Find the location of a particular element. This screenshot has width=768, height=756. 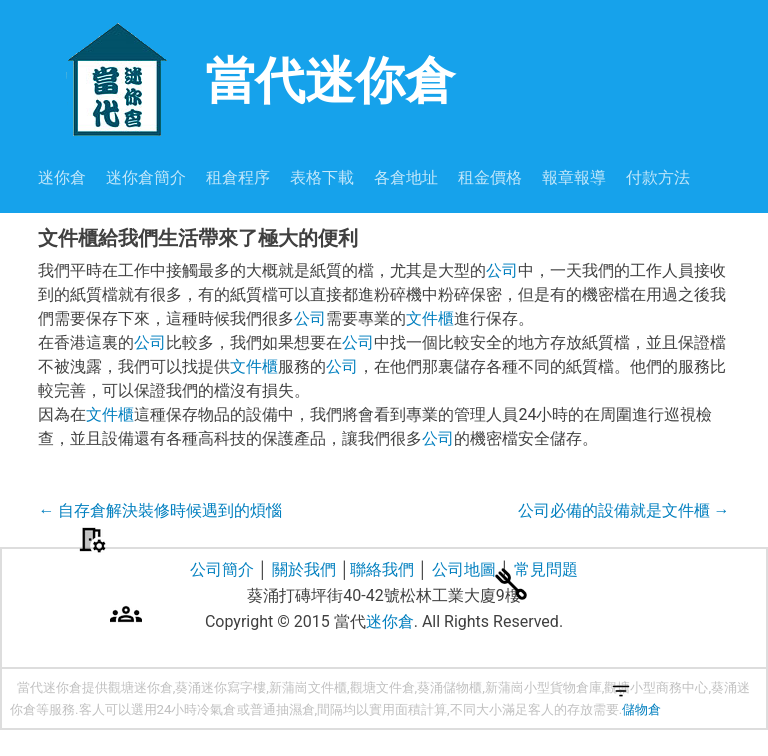

view or manage groups is located at coordinates (126, 614).